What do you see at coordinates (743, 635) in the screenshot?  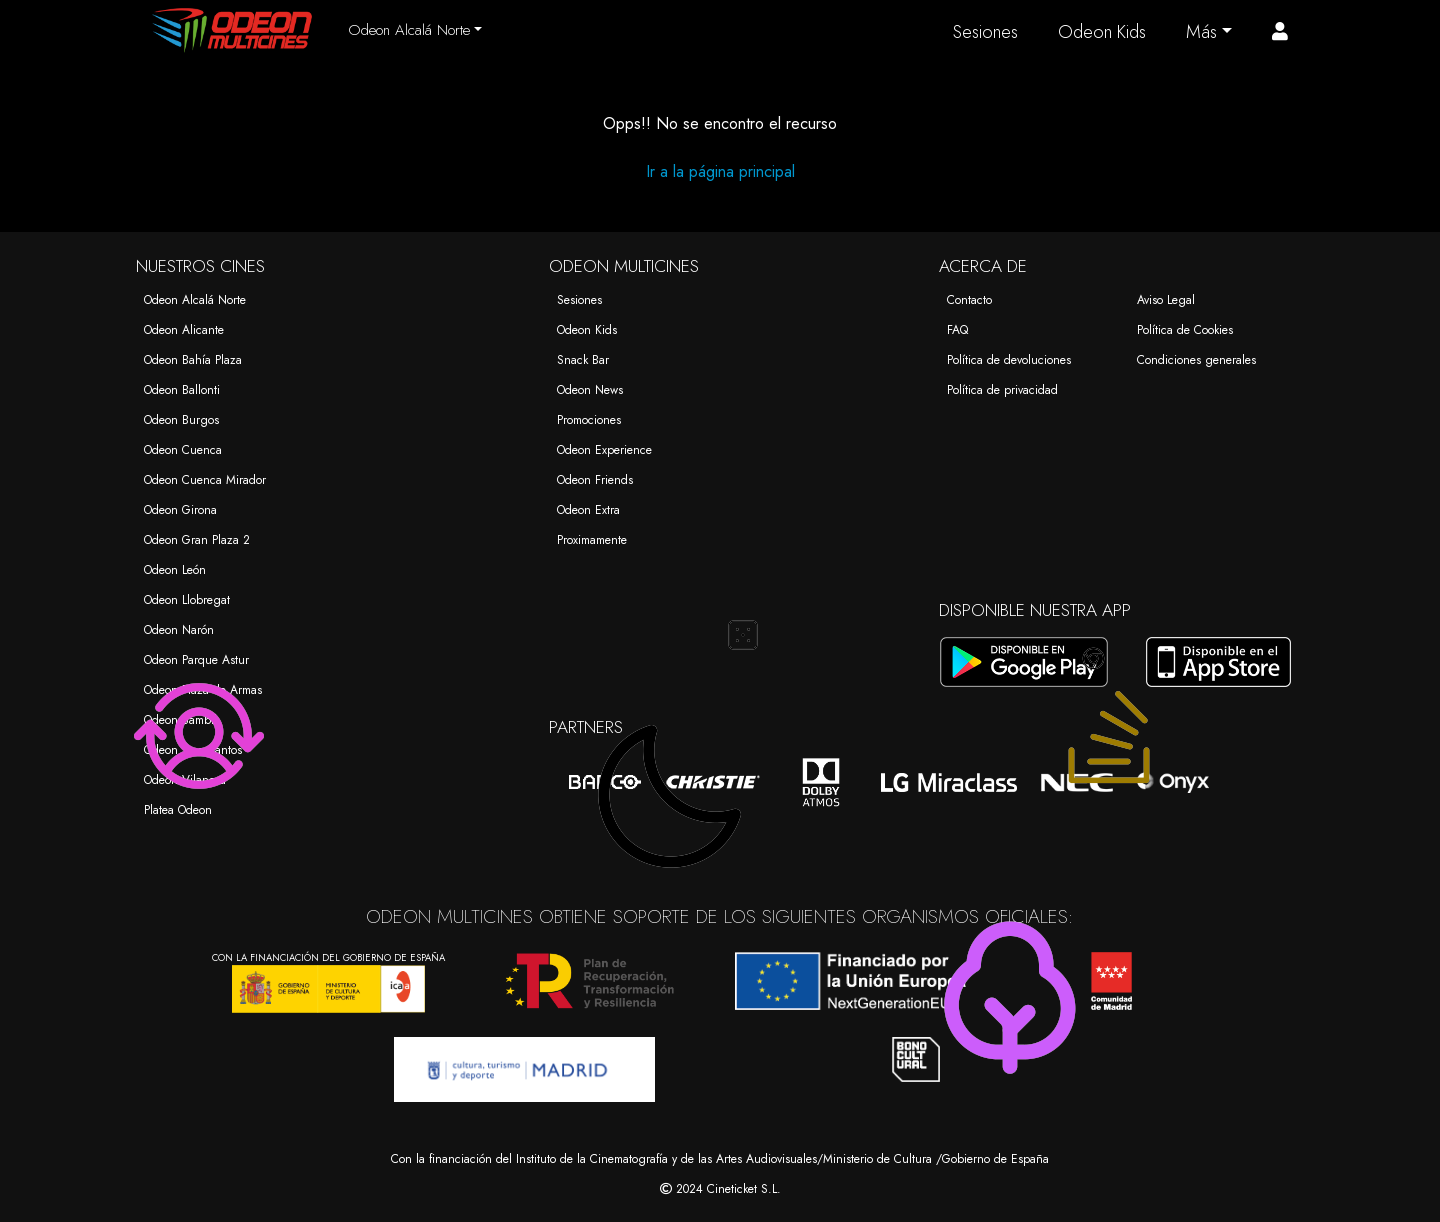 I see `randomize or shuffle content` at bounding box center [743, 635].